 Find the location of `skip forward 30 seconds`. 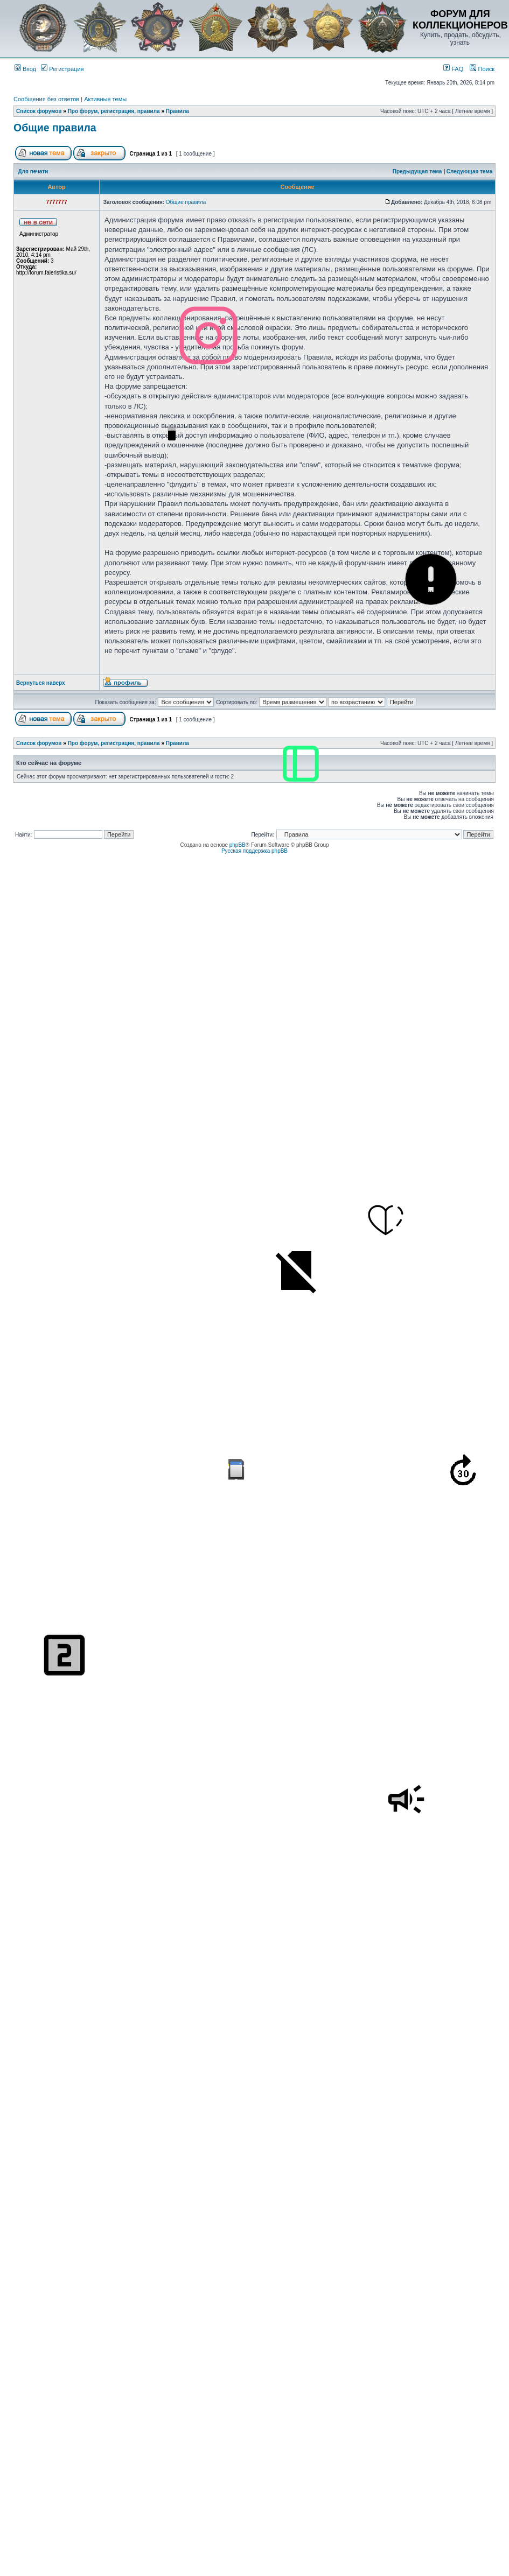

skip forward 30 seconds is located at coordinates (463, 1471).